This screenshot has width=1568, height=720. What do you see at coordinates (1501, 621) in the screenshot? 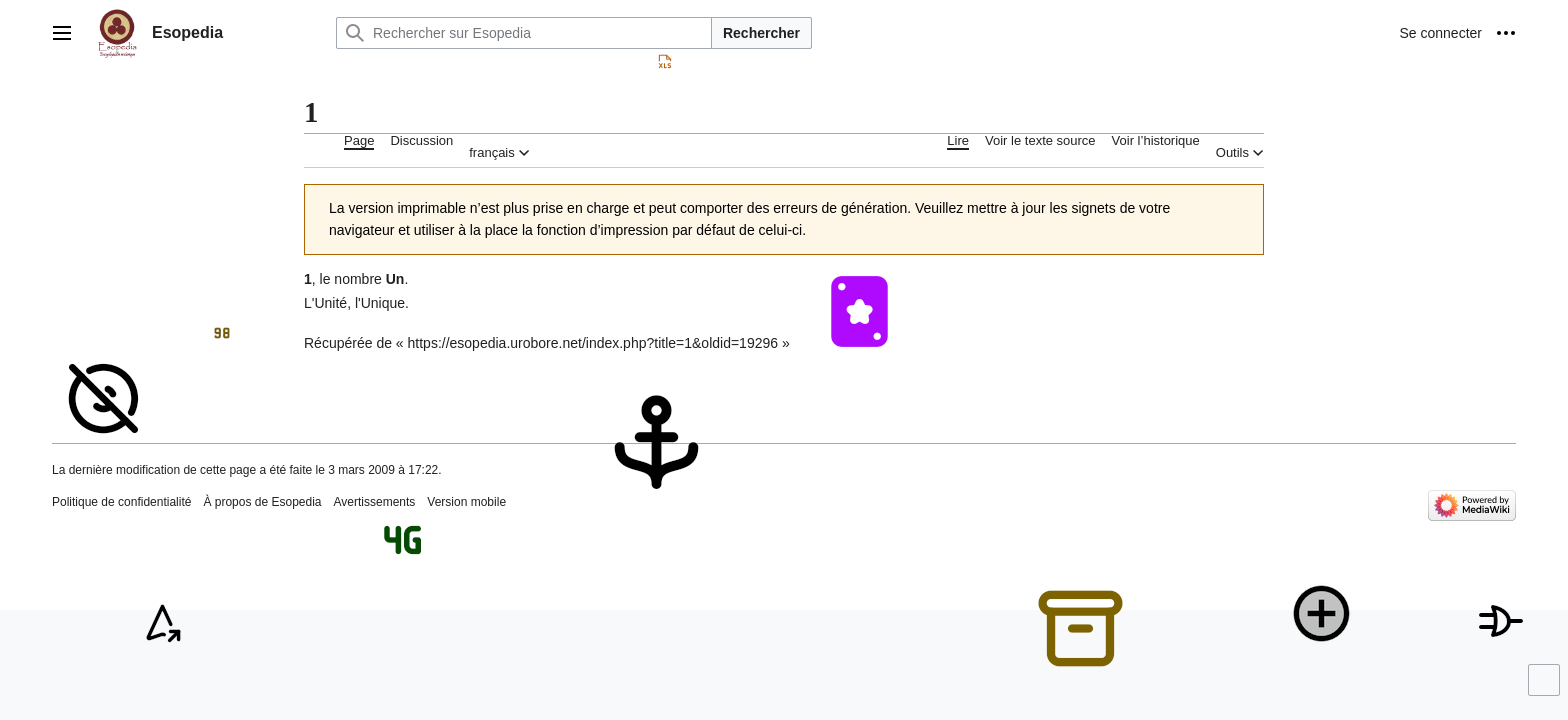
I see `logic OR gate symbol for circuit diagrams` at bounding box center [1501, 621].